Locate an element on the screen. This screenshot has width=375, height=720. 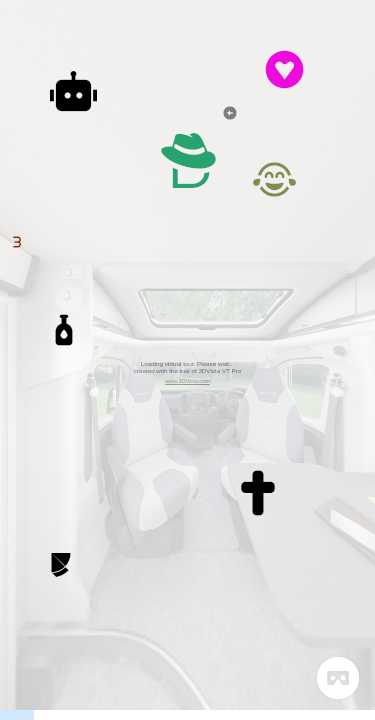
indicates a religious or faith-based feature is located at coordinates (258, 493).